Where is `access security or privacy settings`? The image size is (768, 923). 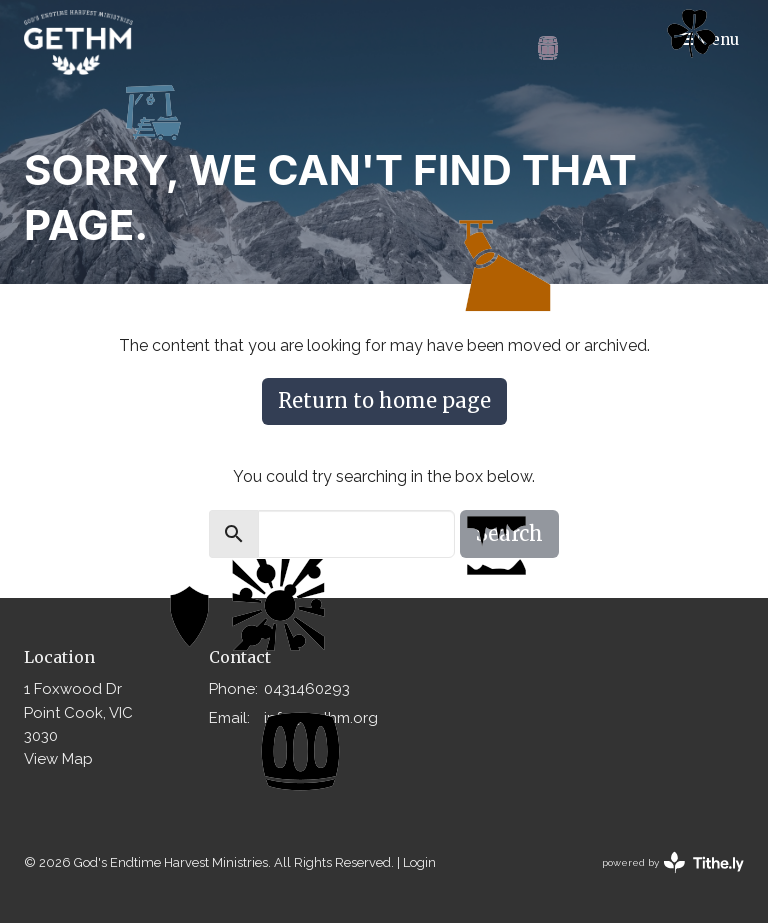
access security or privacy settings is located at coordinates (189, 616).